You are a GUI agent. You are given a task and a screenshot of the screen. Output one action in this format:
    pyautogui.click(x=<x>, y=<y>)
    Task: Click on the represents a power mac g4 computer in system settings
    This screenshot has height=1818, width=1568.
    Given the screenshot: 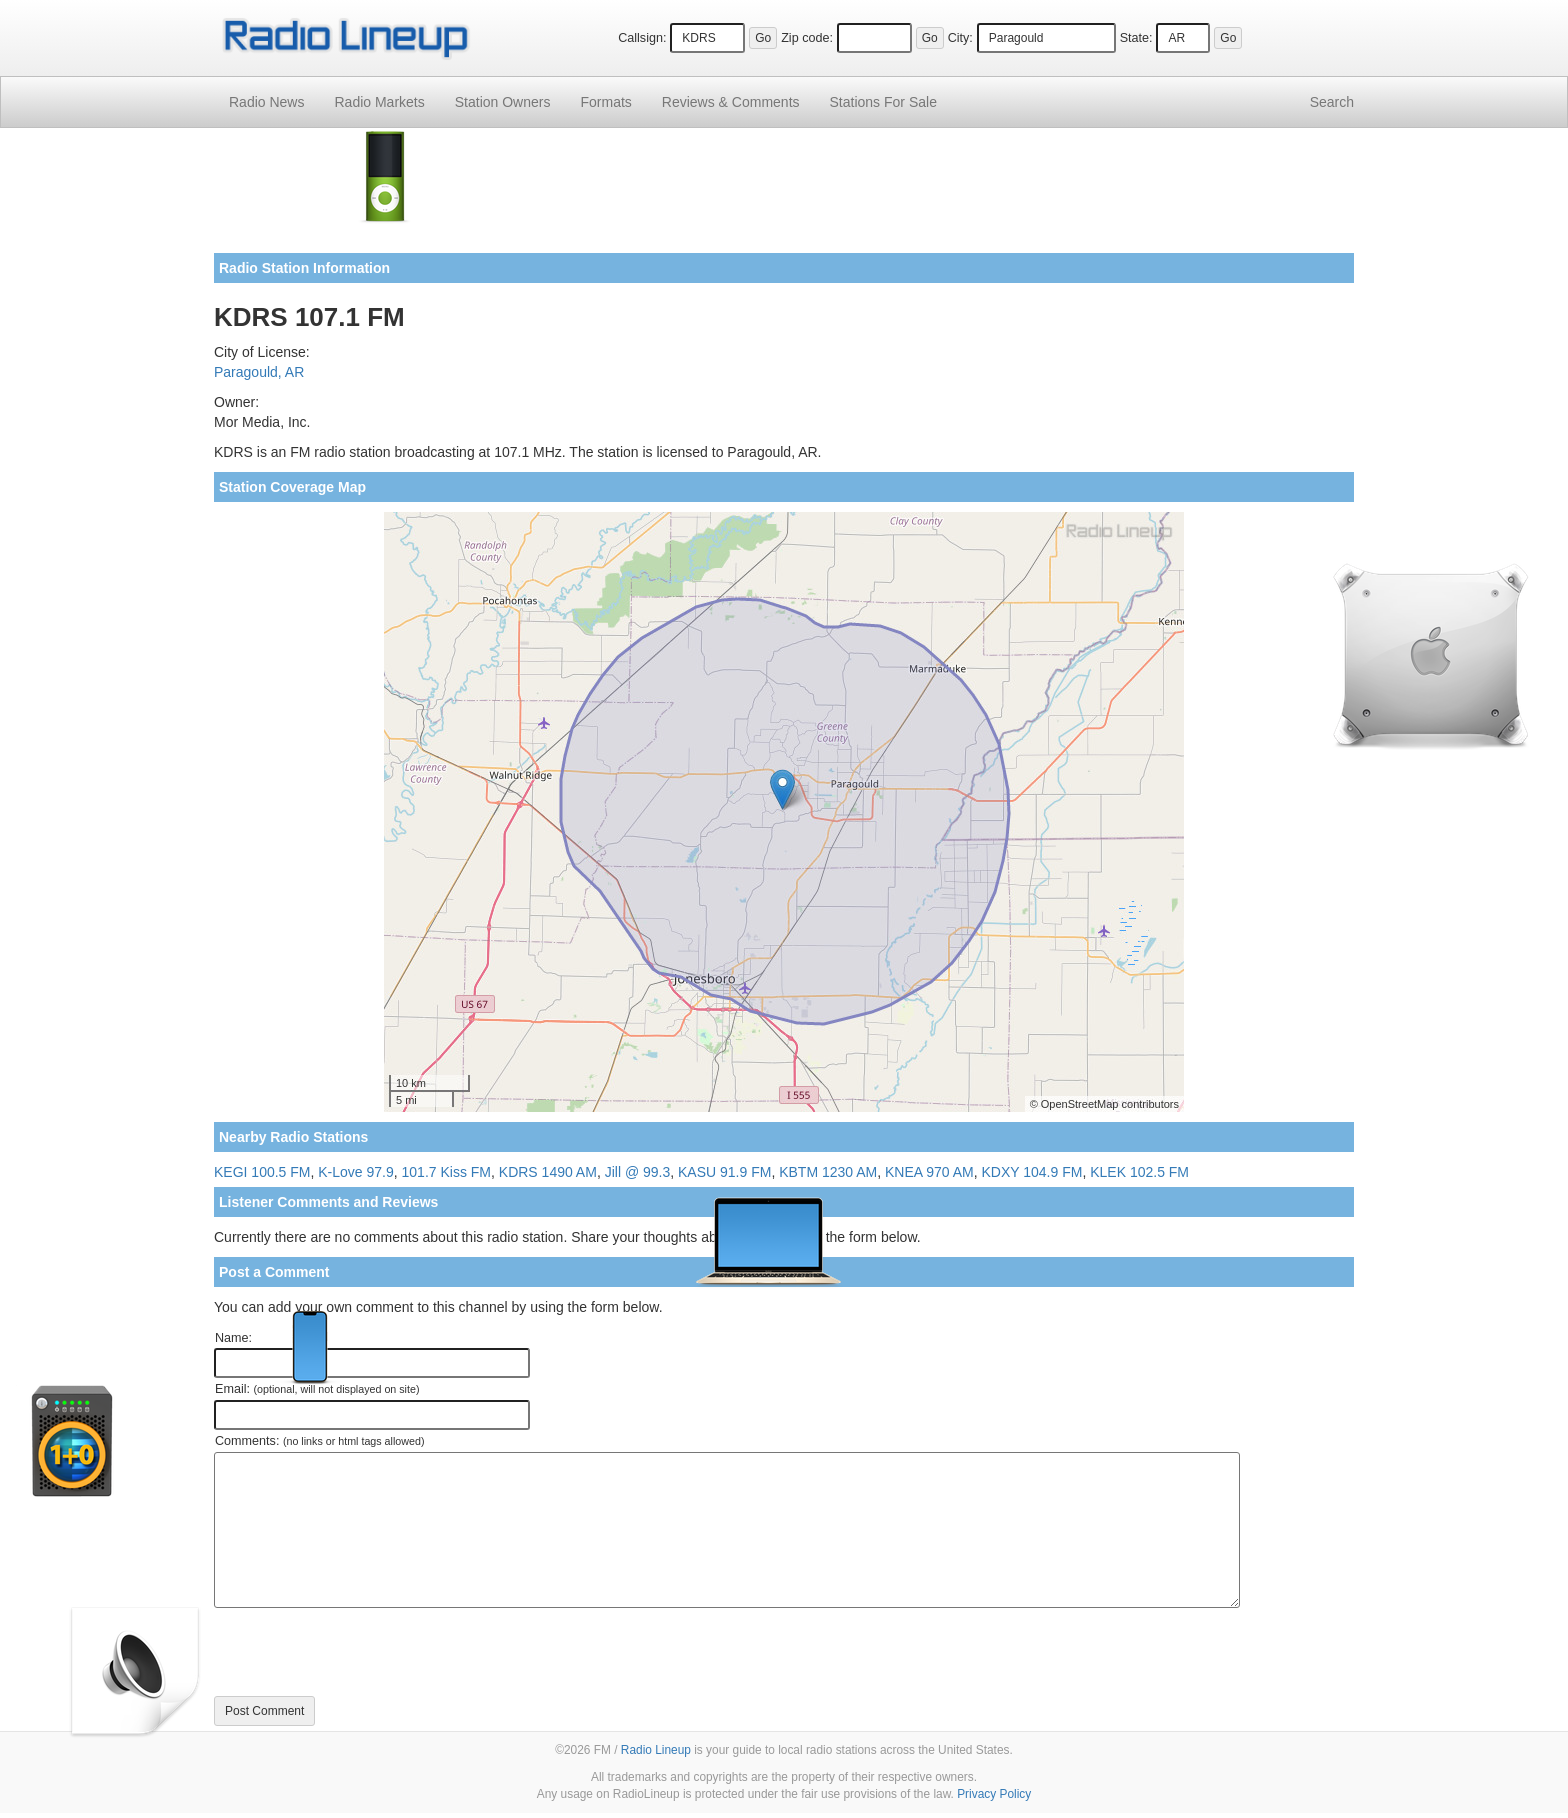 What is the action you would take?
    pyautogui.click(x=1431, y=652)
    